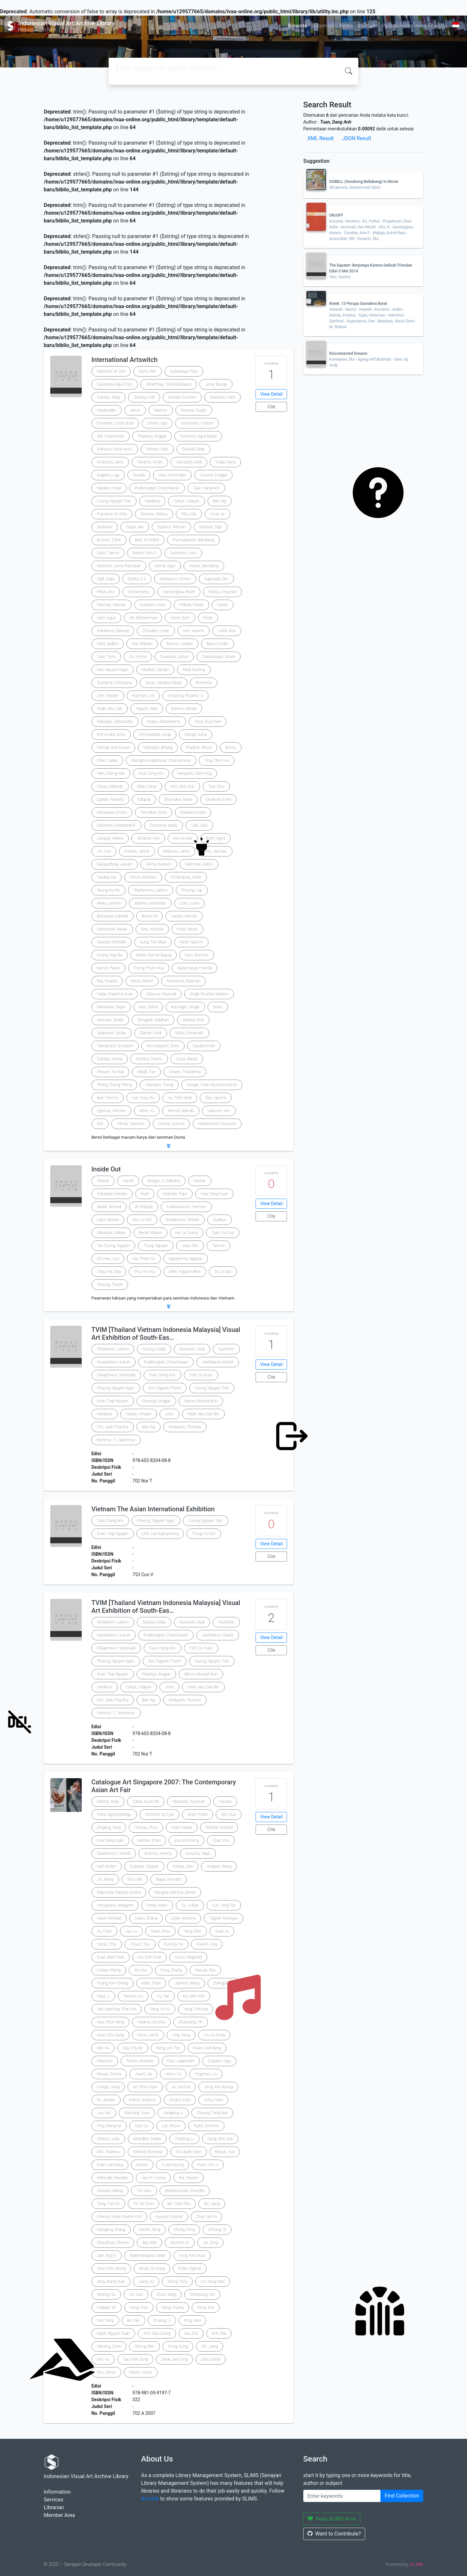 This screenshot has height=2576, width=467. What do you see at coordinates (201, 846) in the screenshot?
I see `highlight selected text` at bounding box center [201, 846].